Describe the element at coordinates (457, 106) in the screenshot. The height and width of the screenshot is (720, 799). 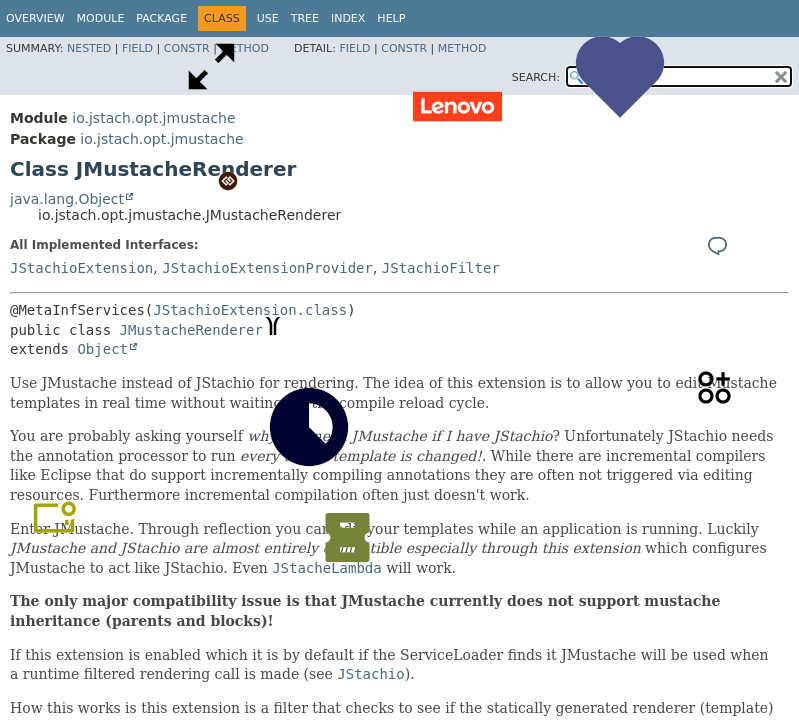
I see `Lenovo brand logo` at that location.